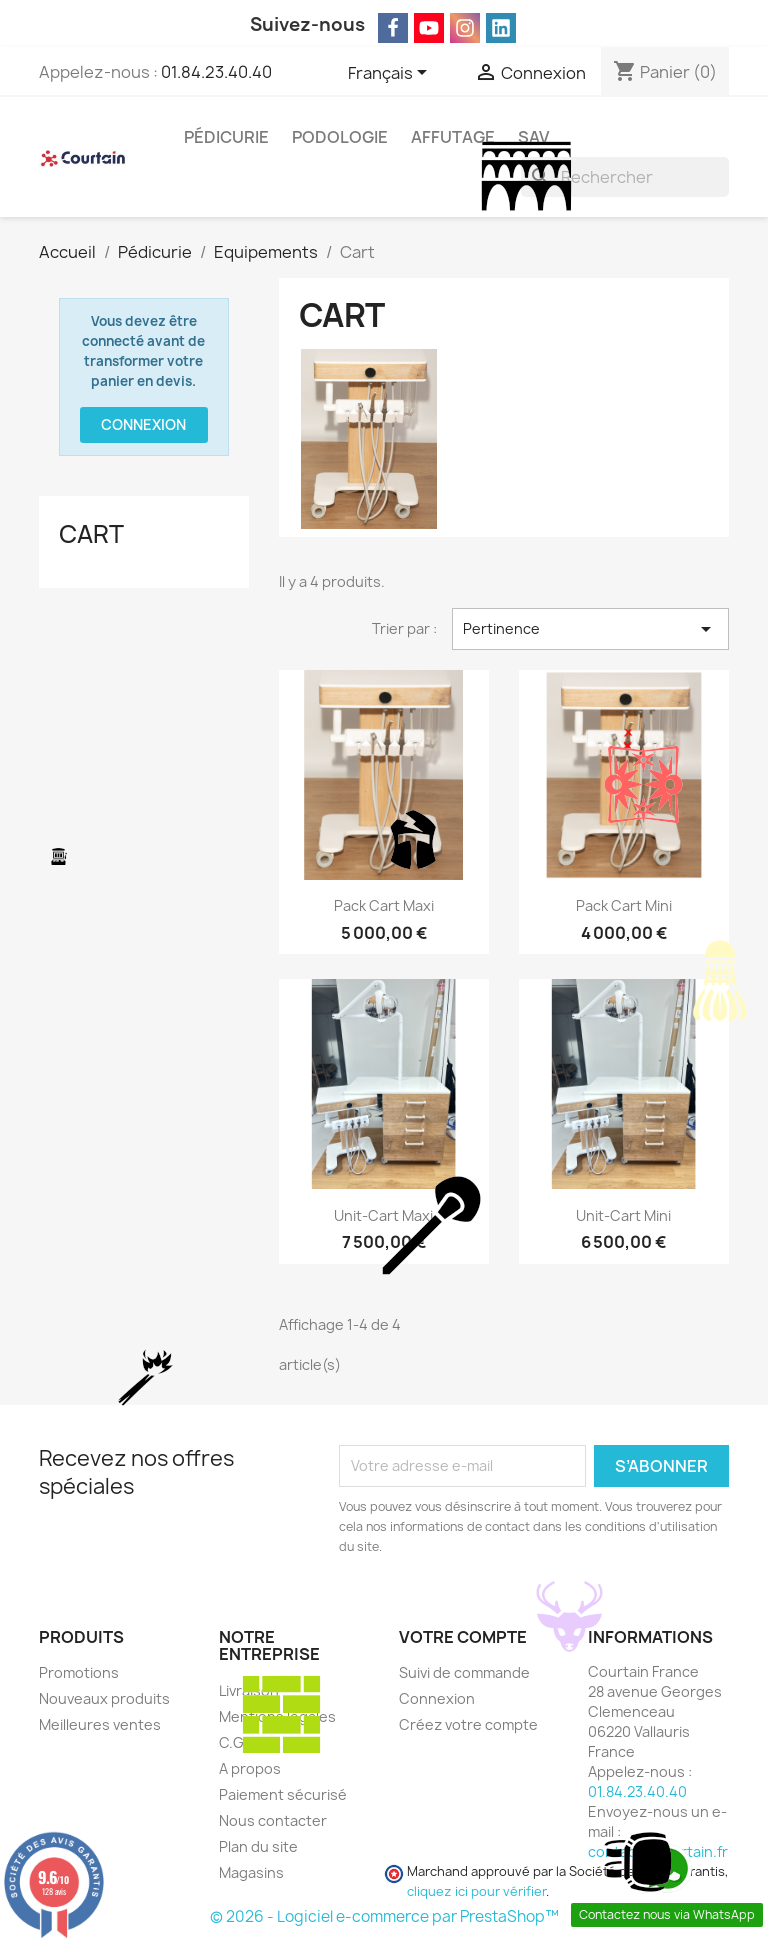 The image size is (768, 1943). I want to click on open slot machine game, so click(58, 856).